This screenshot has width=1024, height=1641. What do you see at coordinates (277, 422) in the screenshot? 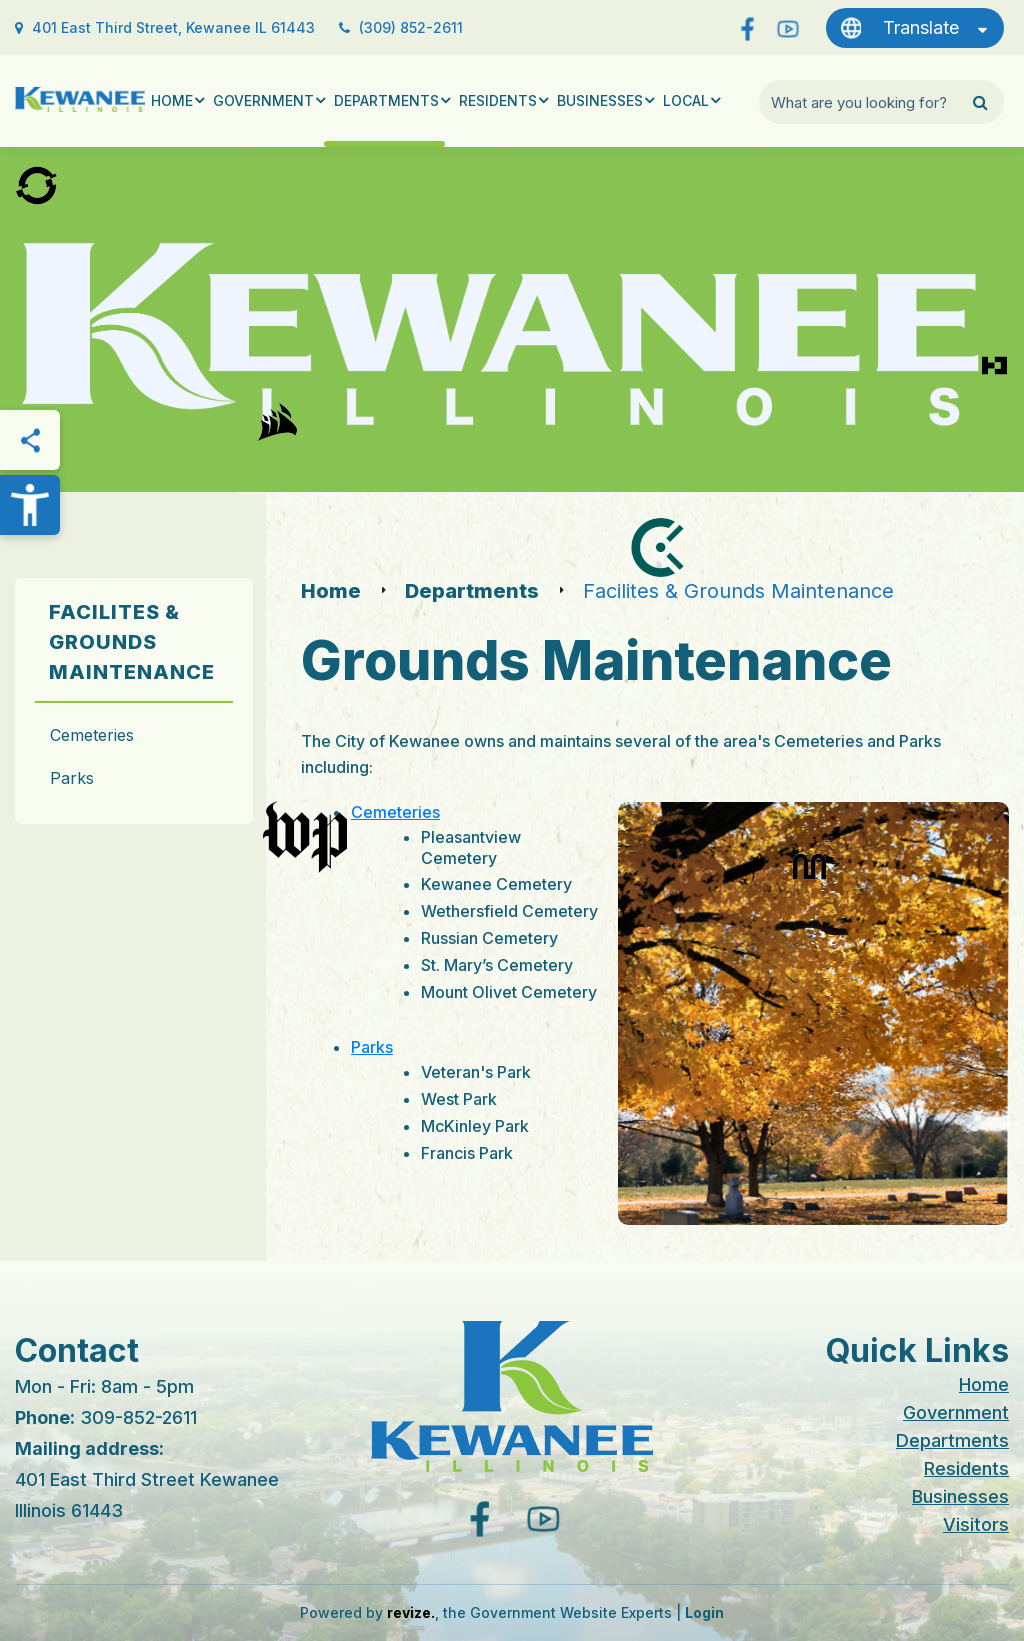
I see `corsair brand or product identifier` at bounding box center [277, 422].